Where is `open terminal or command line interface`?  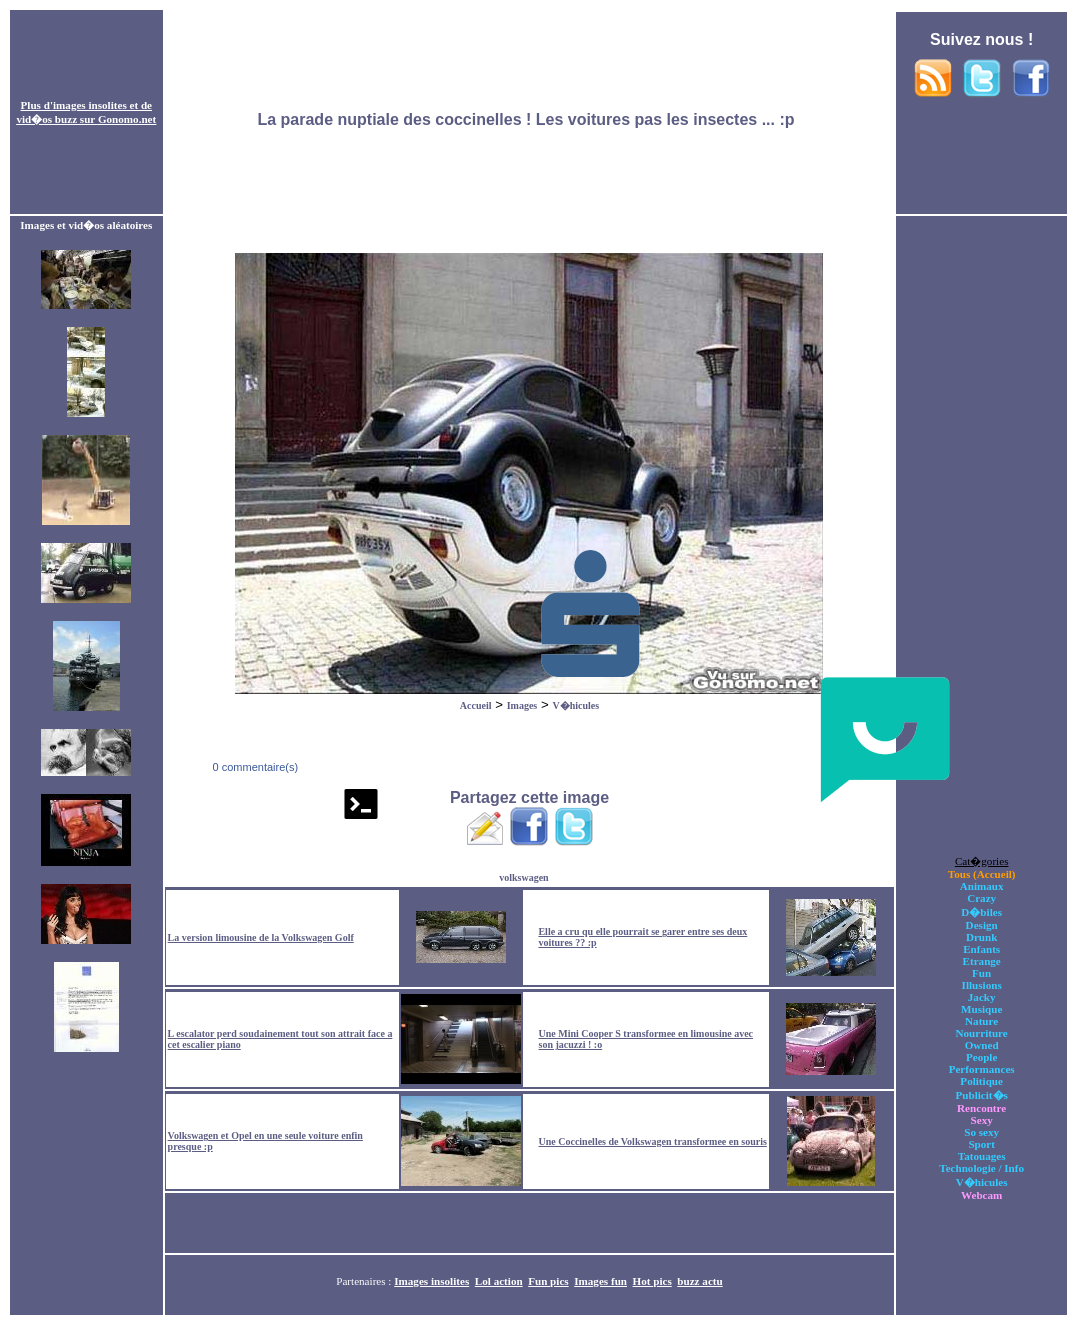
open terminal or command line interface is located at coordinates (361, 804).